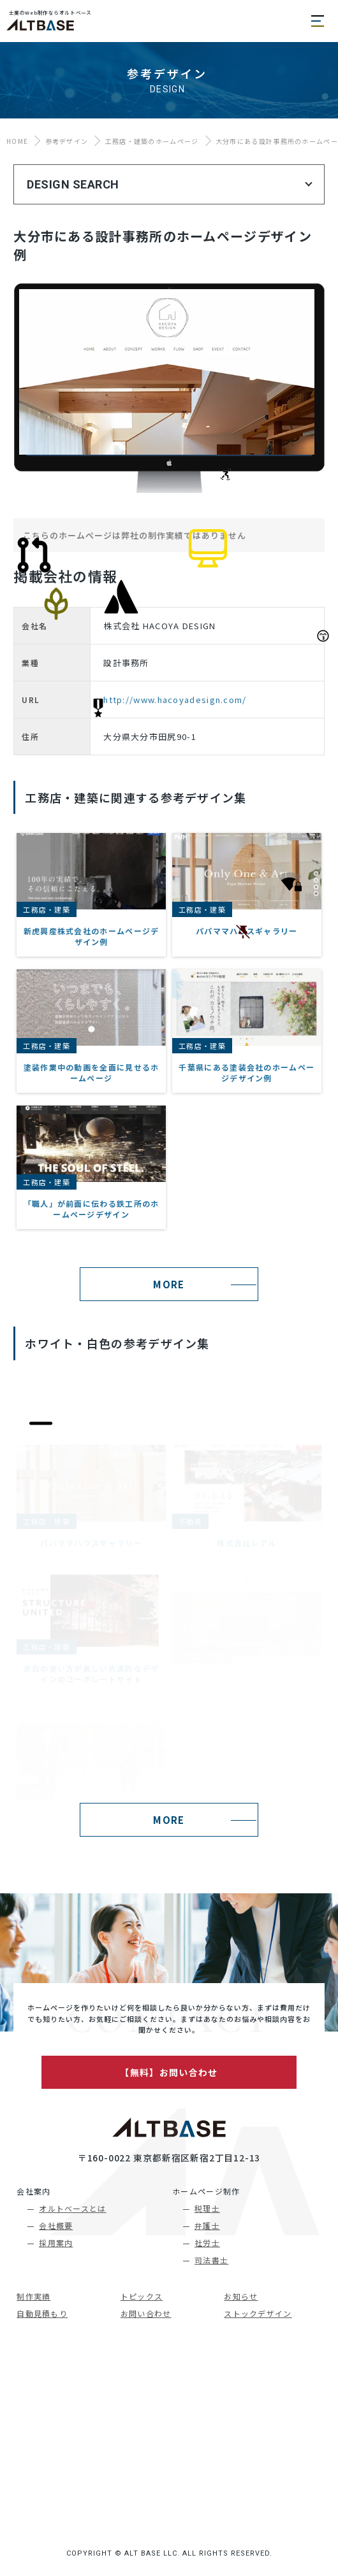 The height and width of the screenshot is (2576, 338). What do you see at coordinates (56, 604) in the screenshot?
I see `indicates grain or wheat-based ingredients` at bounding box center [56, 604].